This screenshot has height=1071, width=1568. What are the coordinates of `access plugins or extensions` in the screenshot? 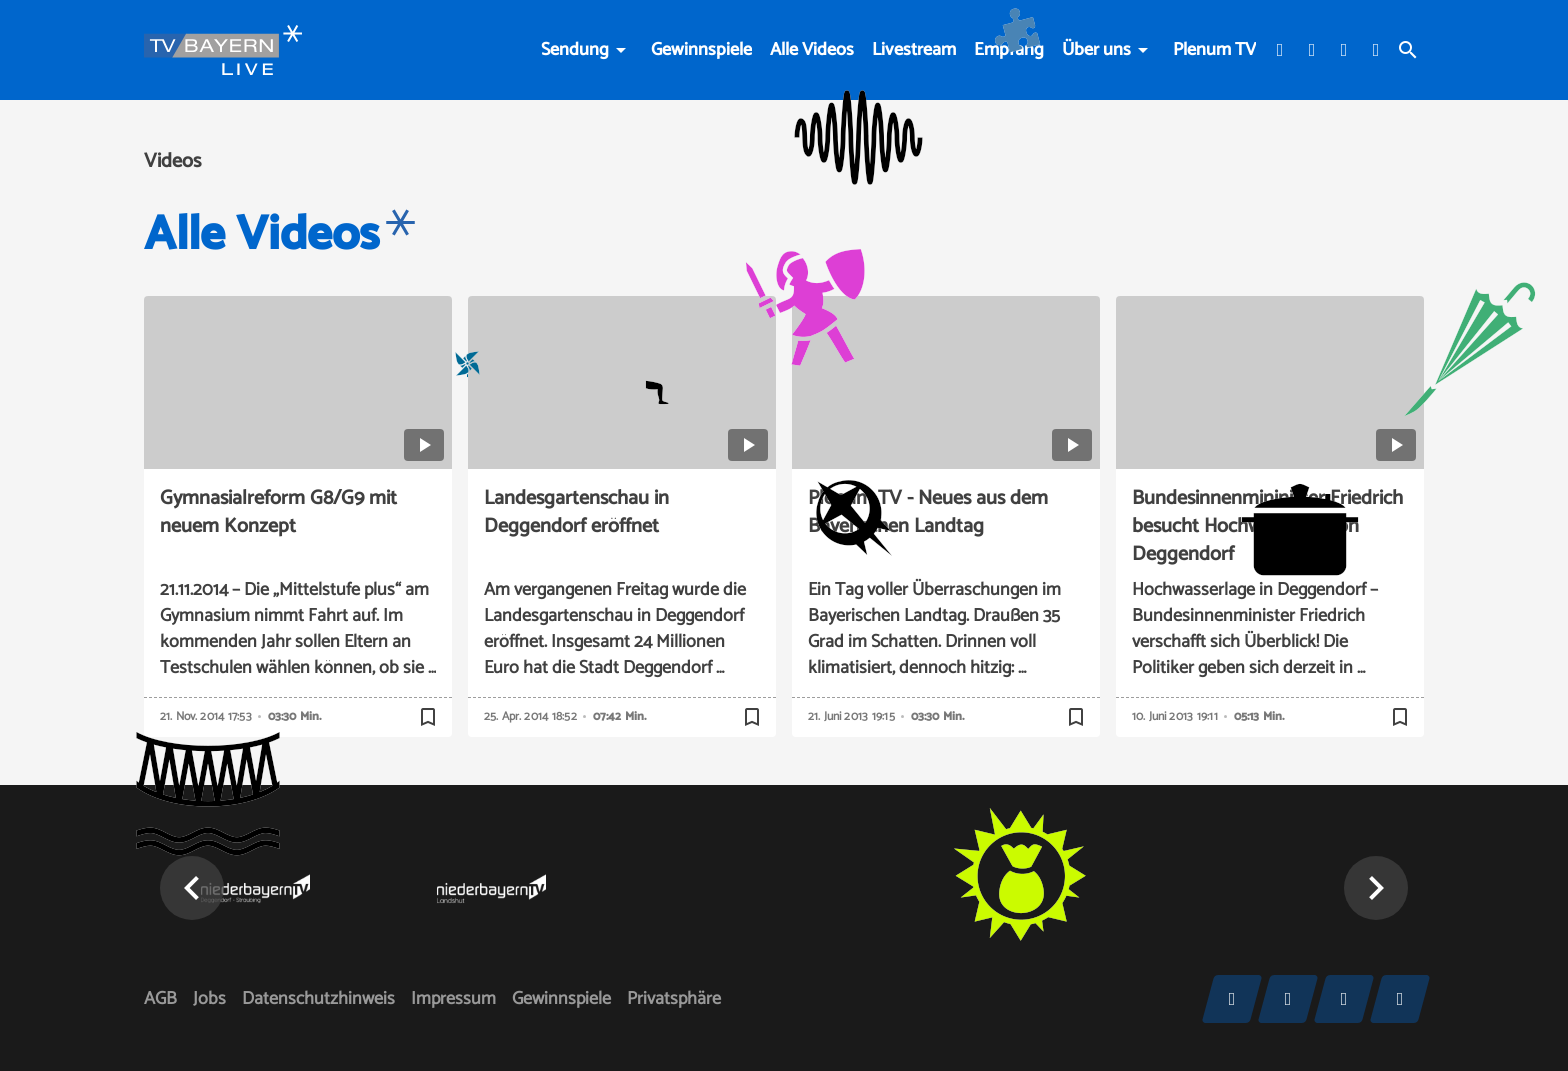 It's located at (1017, 30).